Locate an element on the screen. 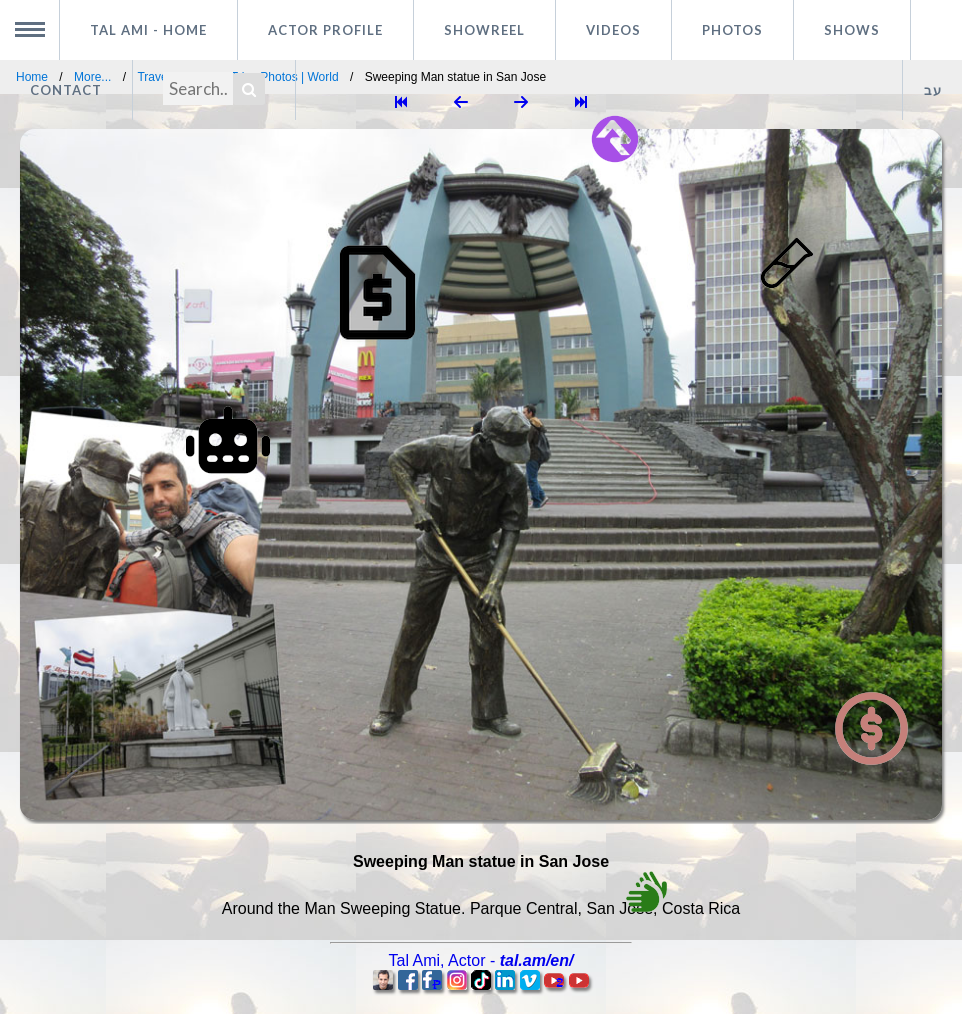 The width and height of the screenshot is (962, 1014). access AI assistant or chatbot features is located at coordinates (228, 444).